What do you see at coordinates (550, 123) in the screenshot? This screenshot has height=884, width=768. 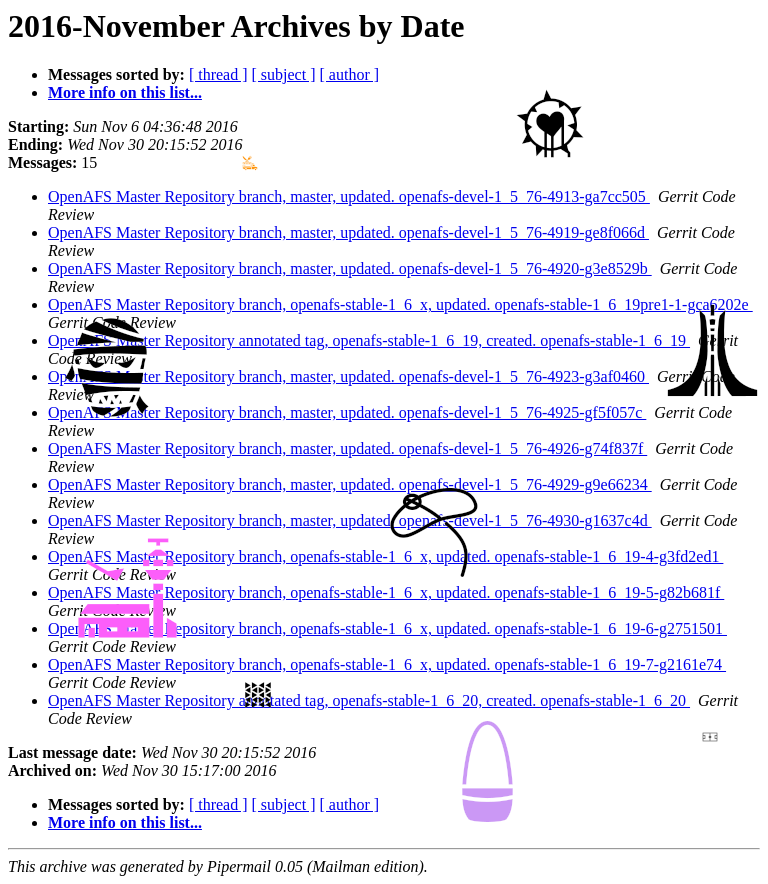 I see `indicates damage or health loss in a game` at bounding box center [550, 123].